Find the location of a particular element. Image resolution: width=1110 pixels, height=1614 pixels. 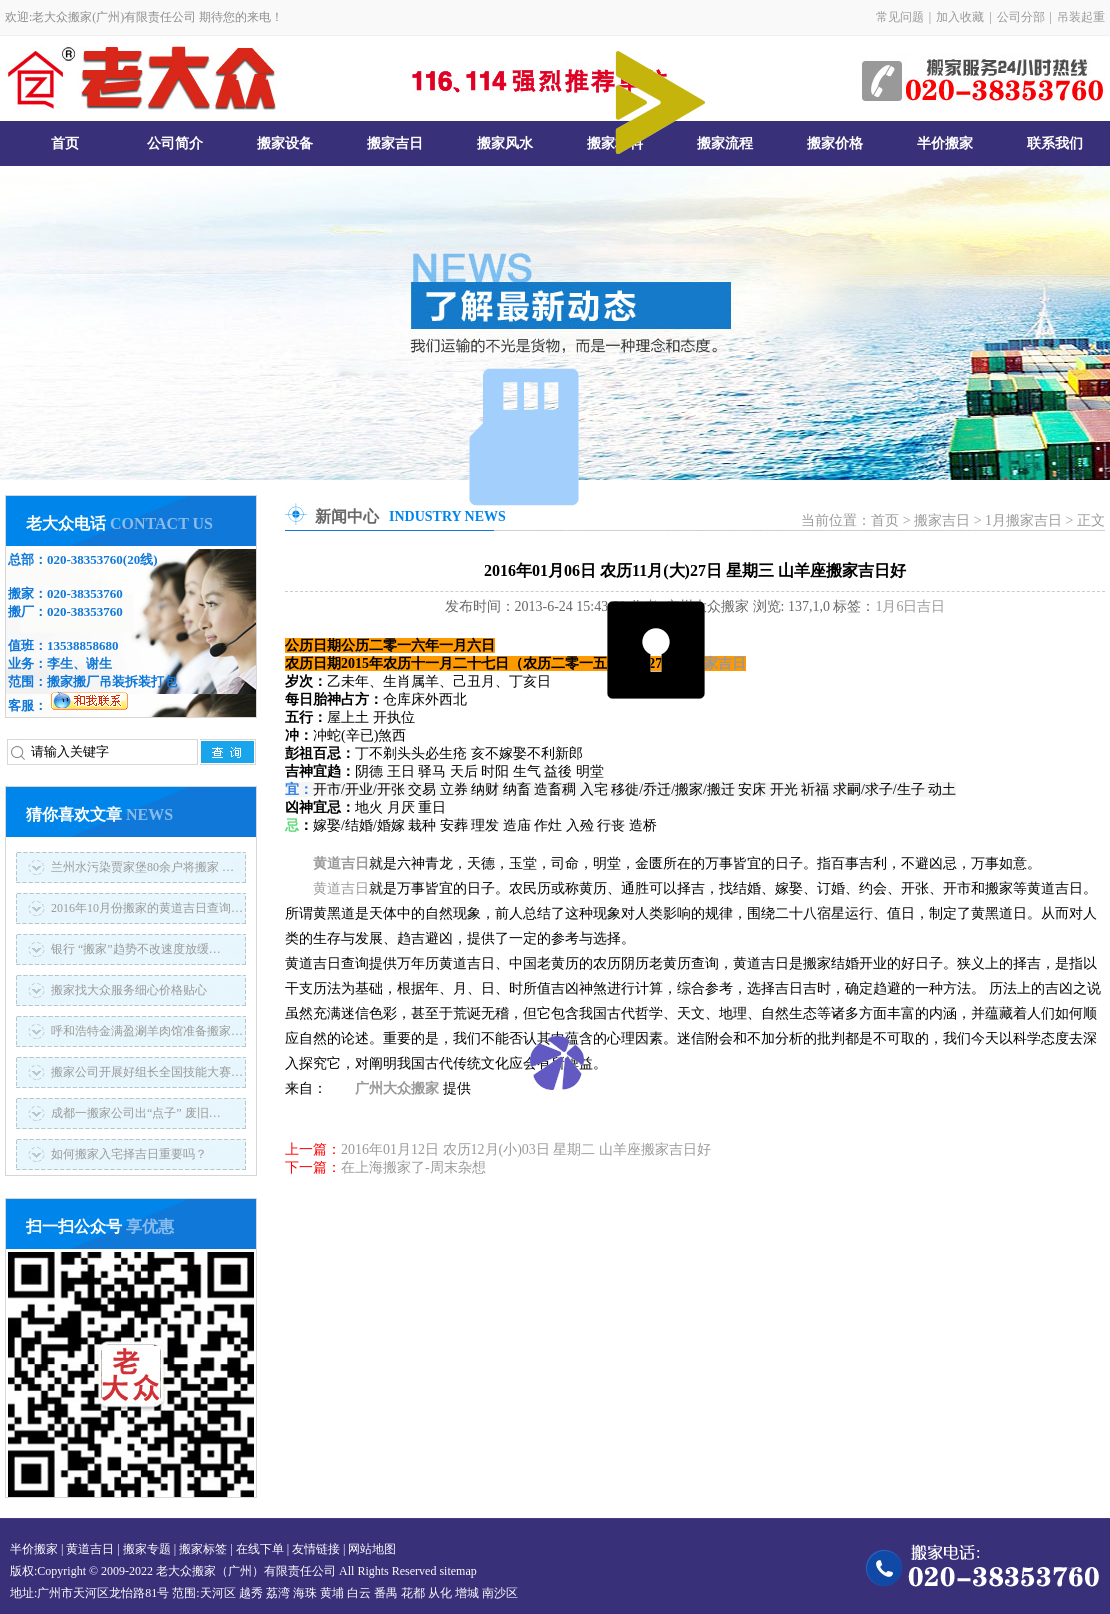

access external storage settings is located at coordinates (524, 437).